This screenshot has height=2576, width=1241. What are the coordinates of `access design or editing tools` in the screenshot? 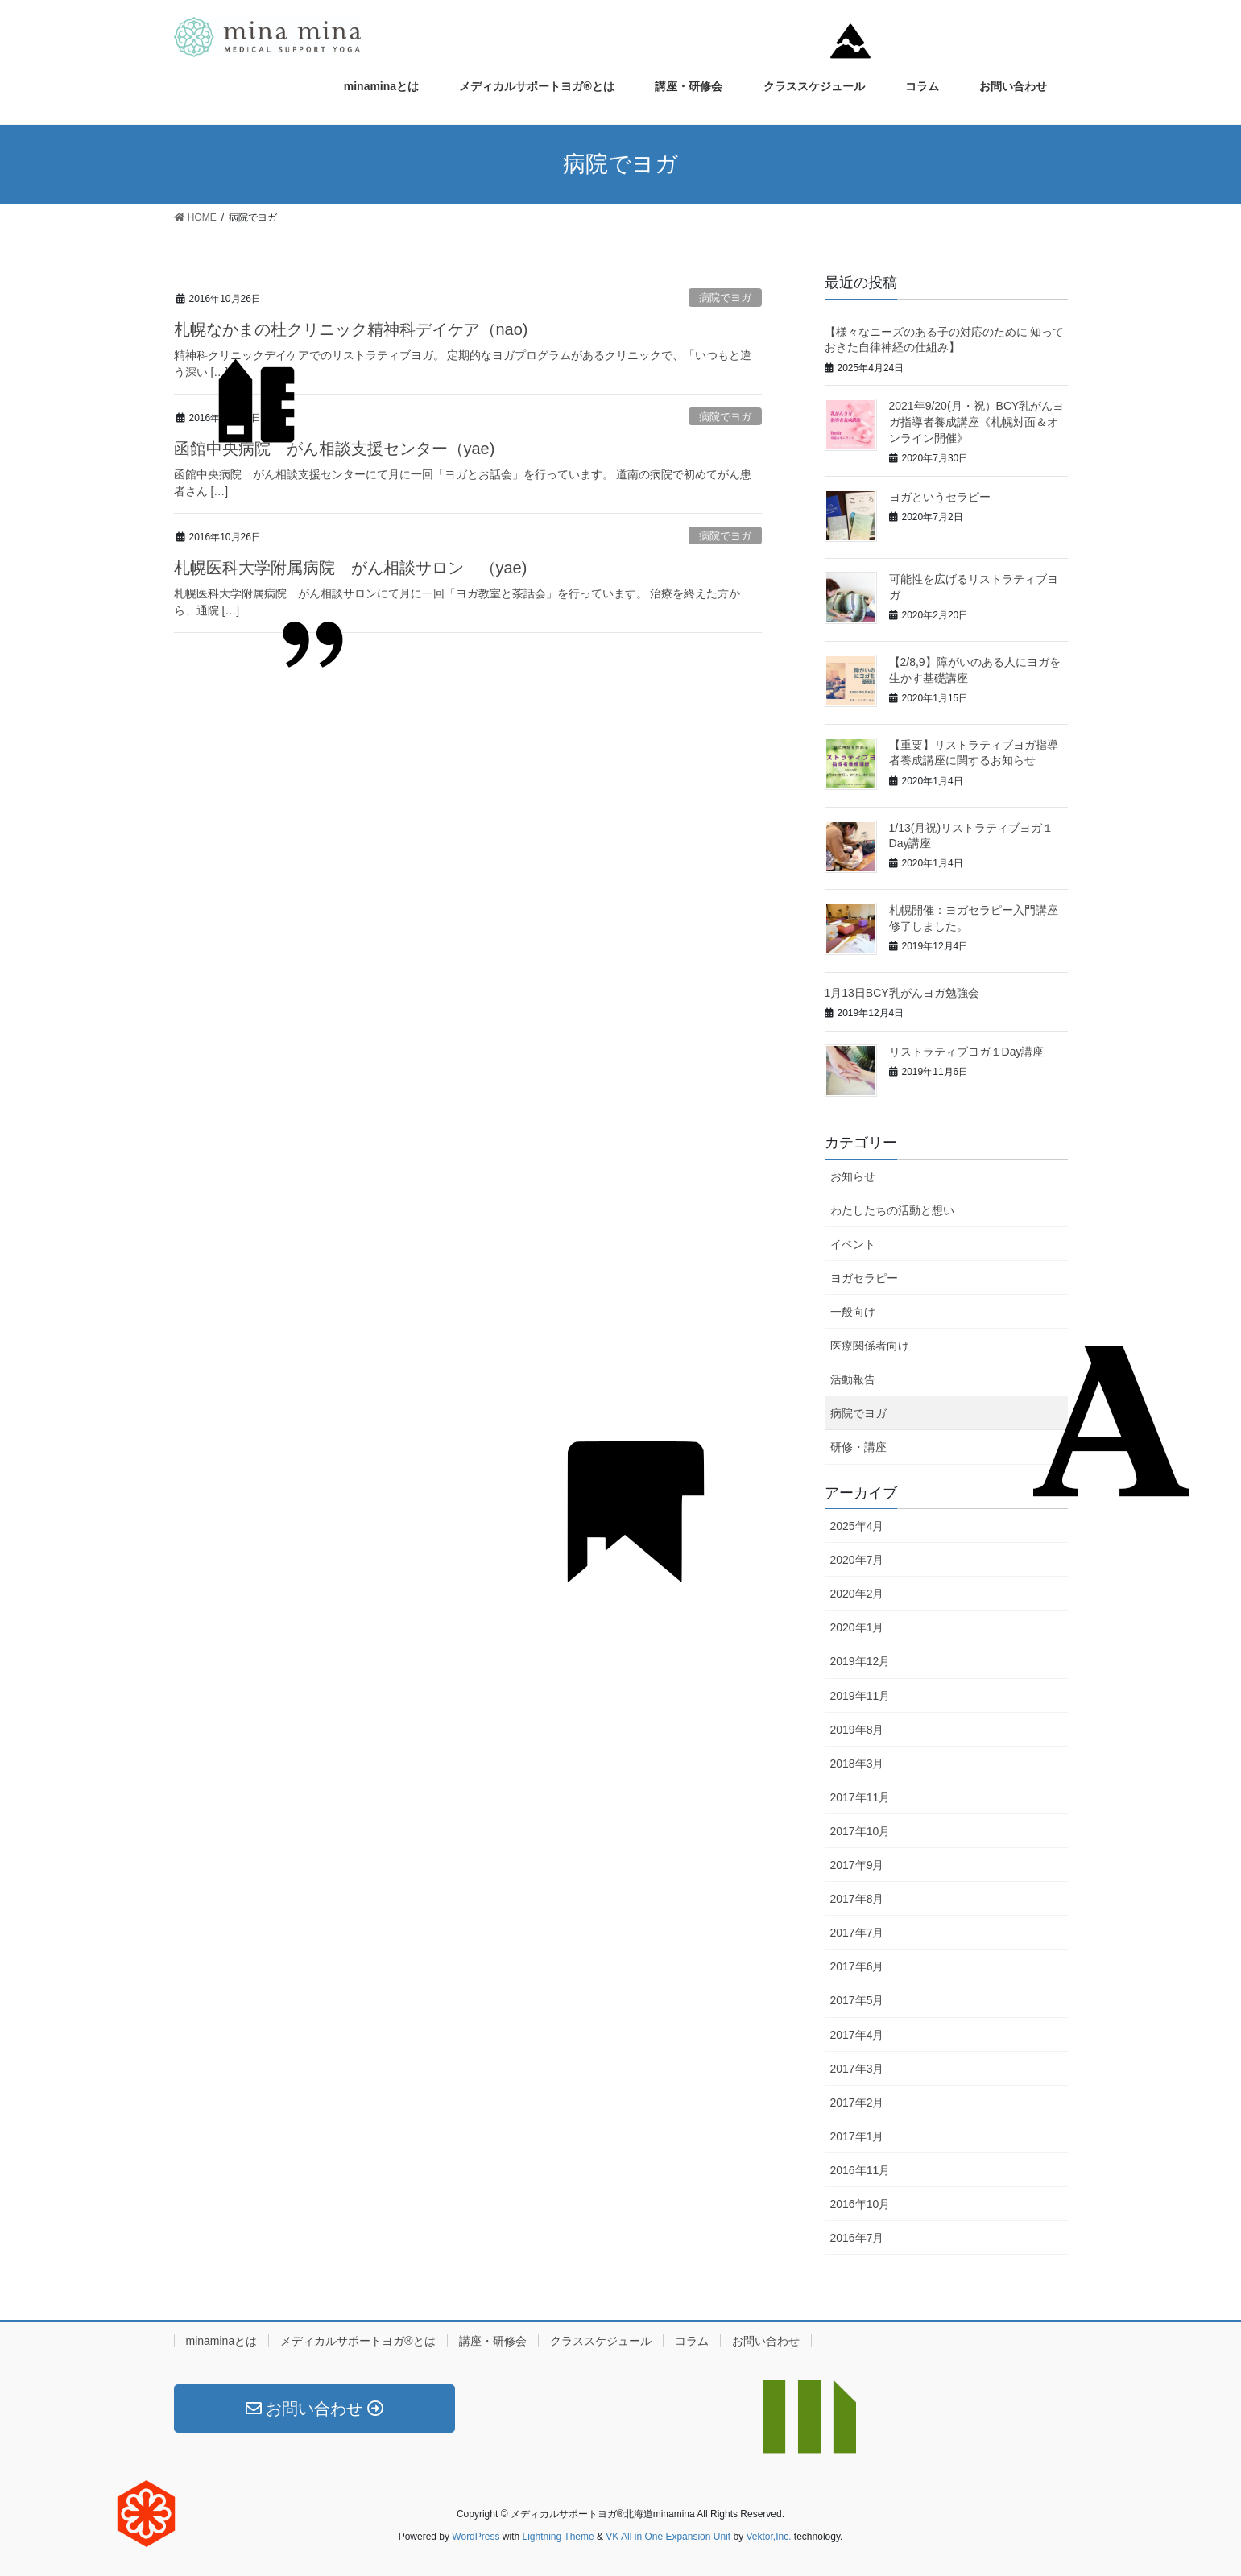 It's located at (256, 400).